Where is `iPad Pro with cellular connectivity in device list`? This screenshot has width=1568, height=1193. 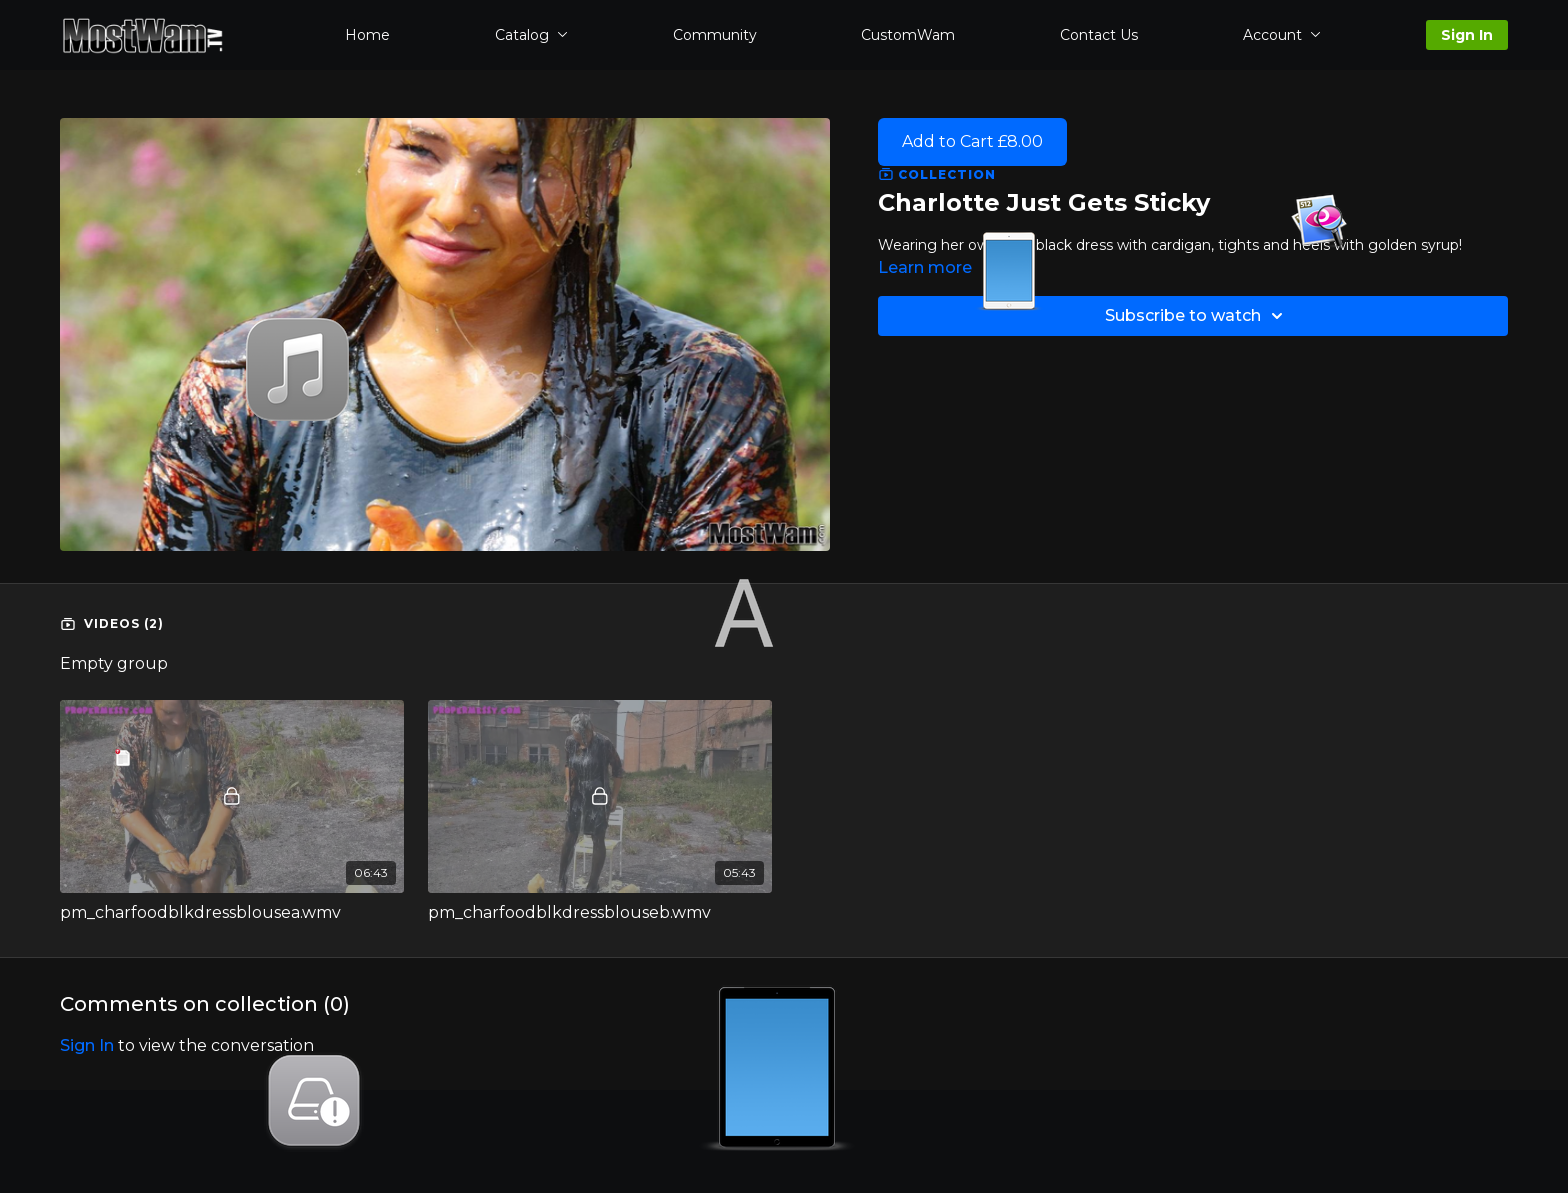 iPad Pro with cellular connectivity in device list is located at coordinates (777, 1068).